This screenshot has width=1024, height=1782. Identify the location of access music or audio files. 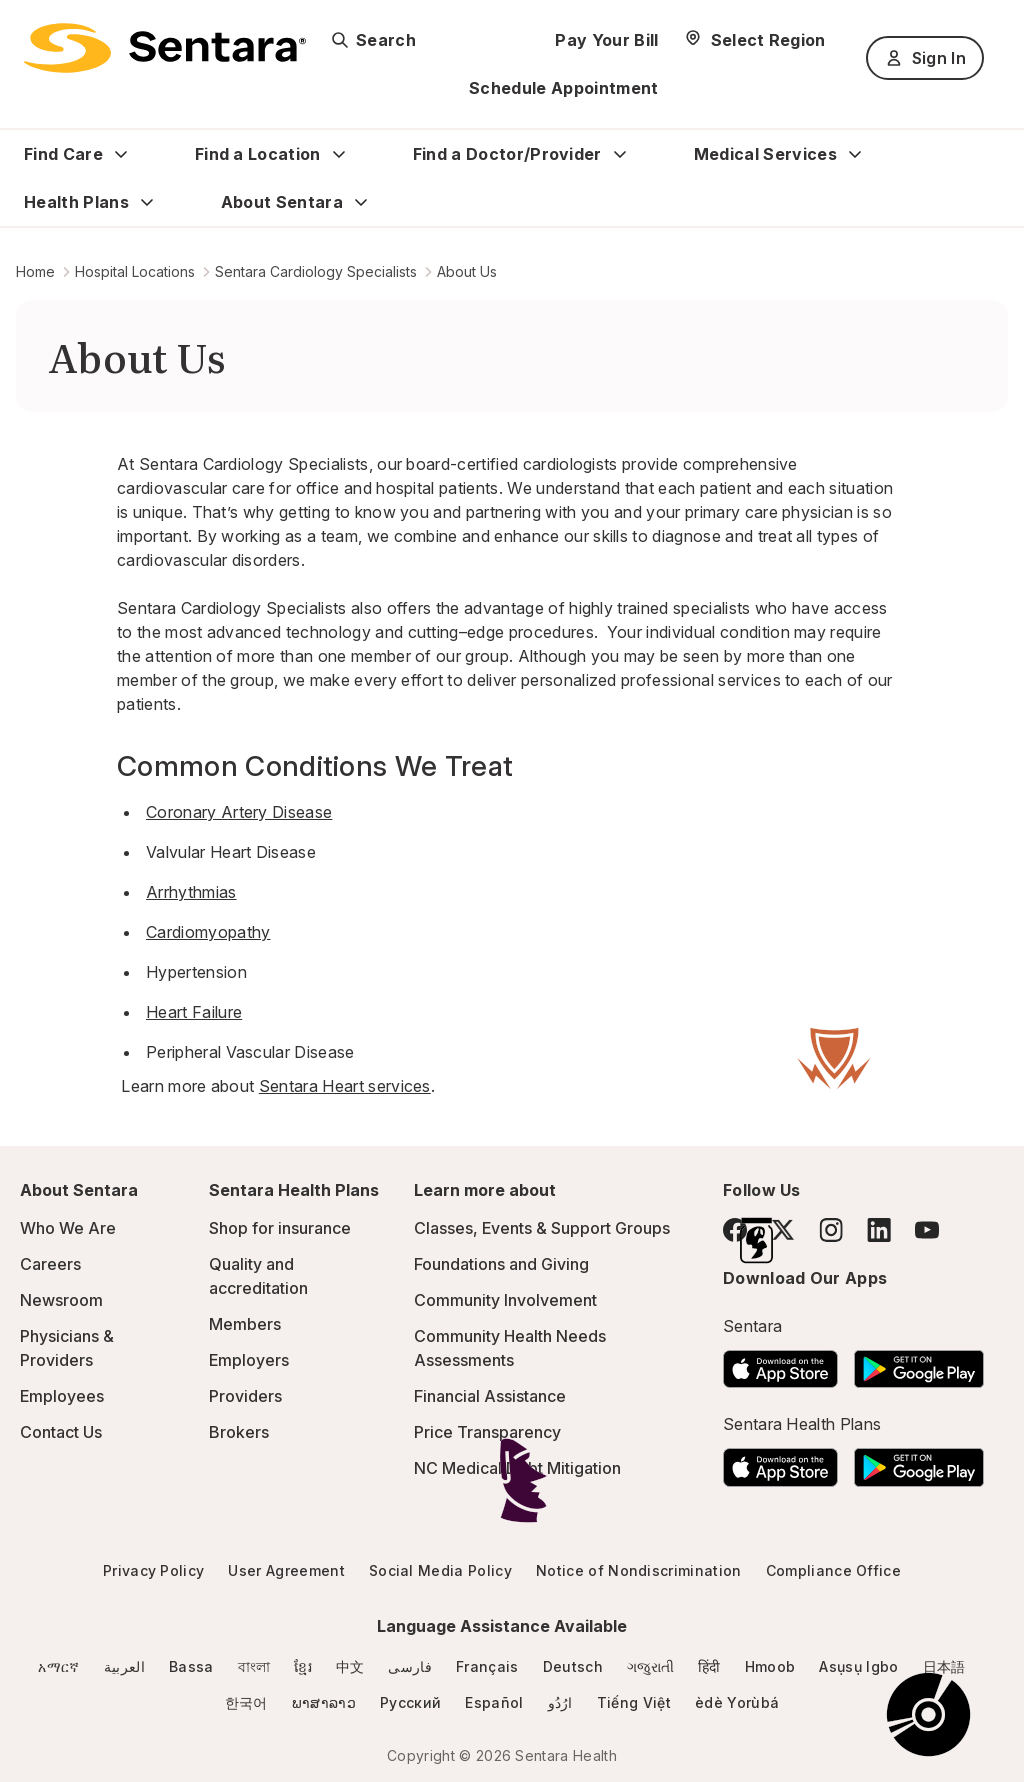
(928, 1714).